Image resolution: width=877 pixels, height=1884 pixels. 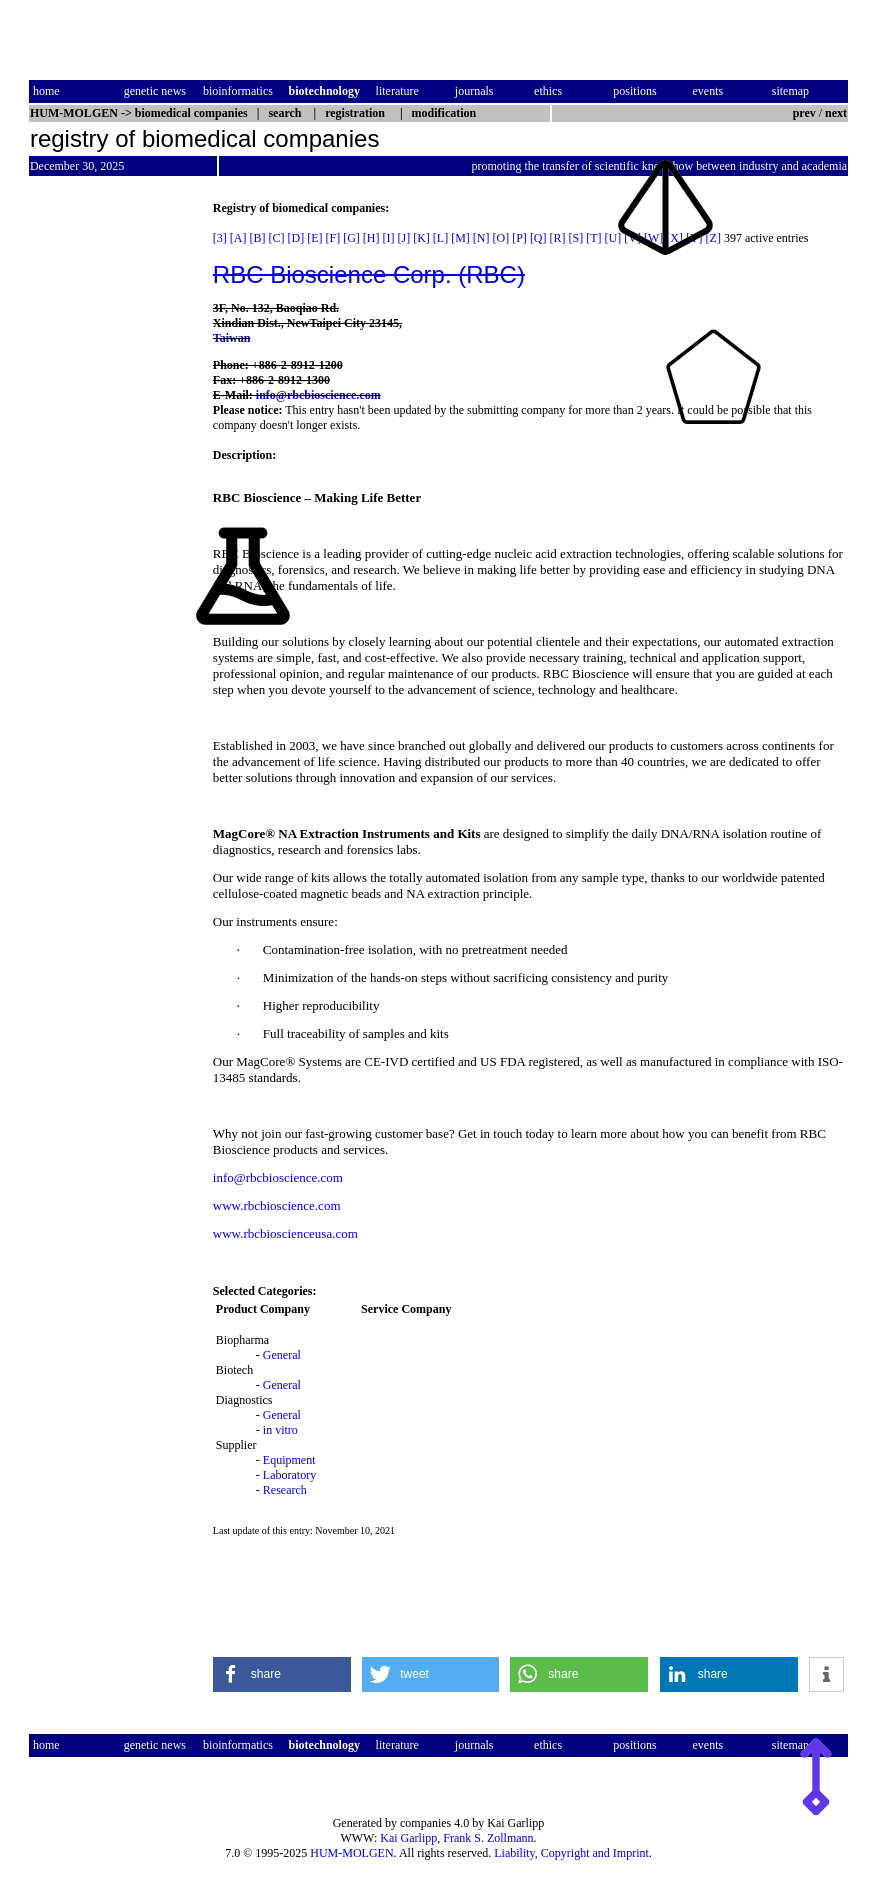 I want to click on move item up in priority or order, so click(x=816, y=1777).